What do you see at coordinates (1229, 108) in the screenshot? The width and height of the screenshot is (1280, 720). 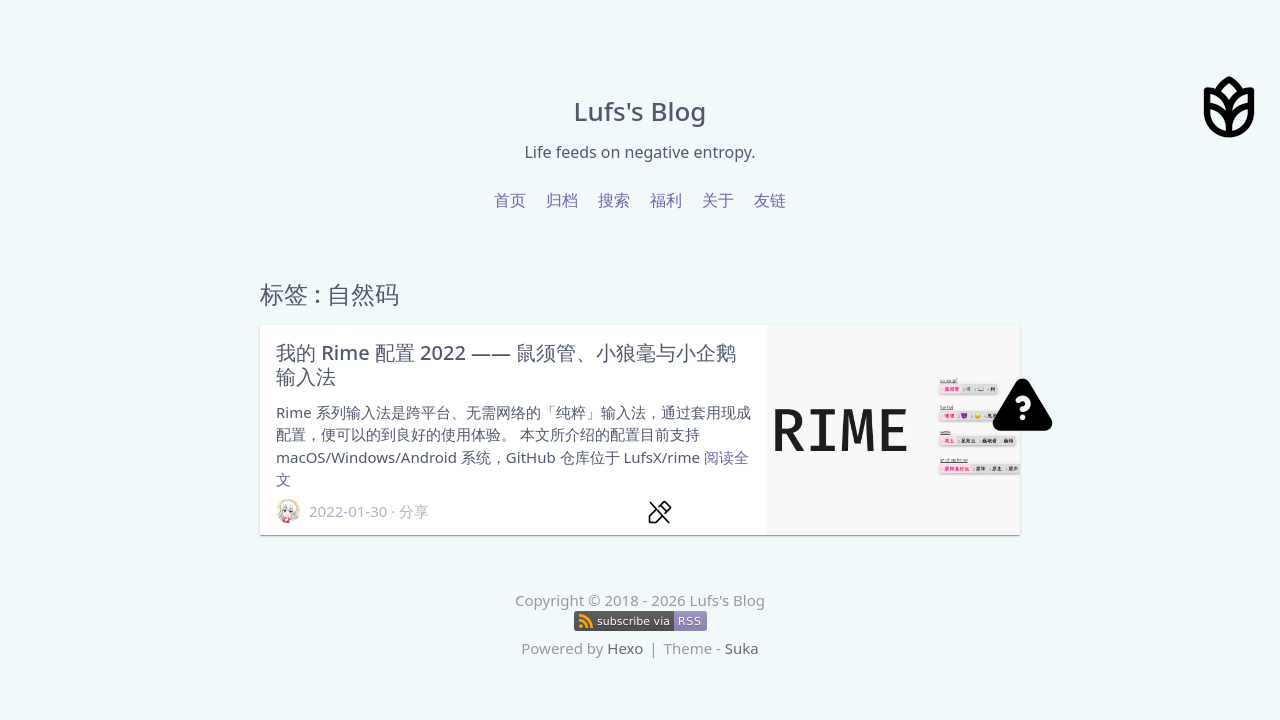 I see `indicates grain or wheat-based ingredients` at bounding box center [1229, 108].